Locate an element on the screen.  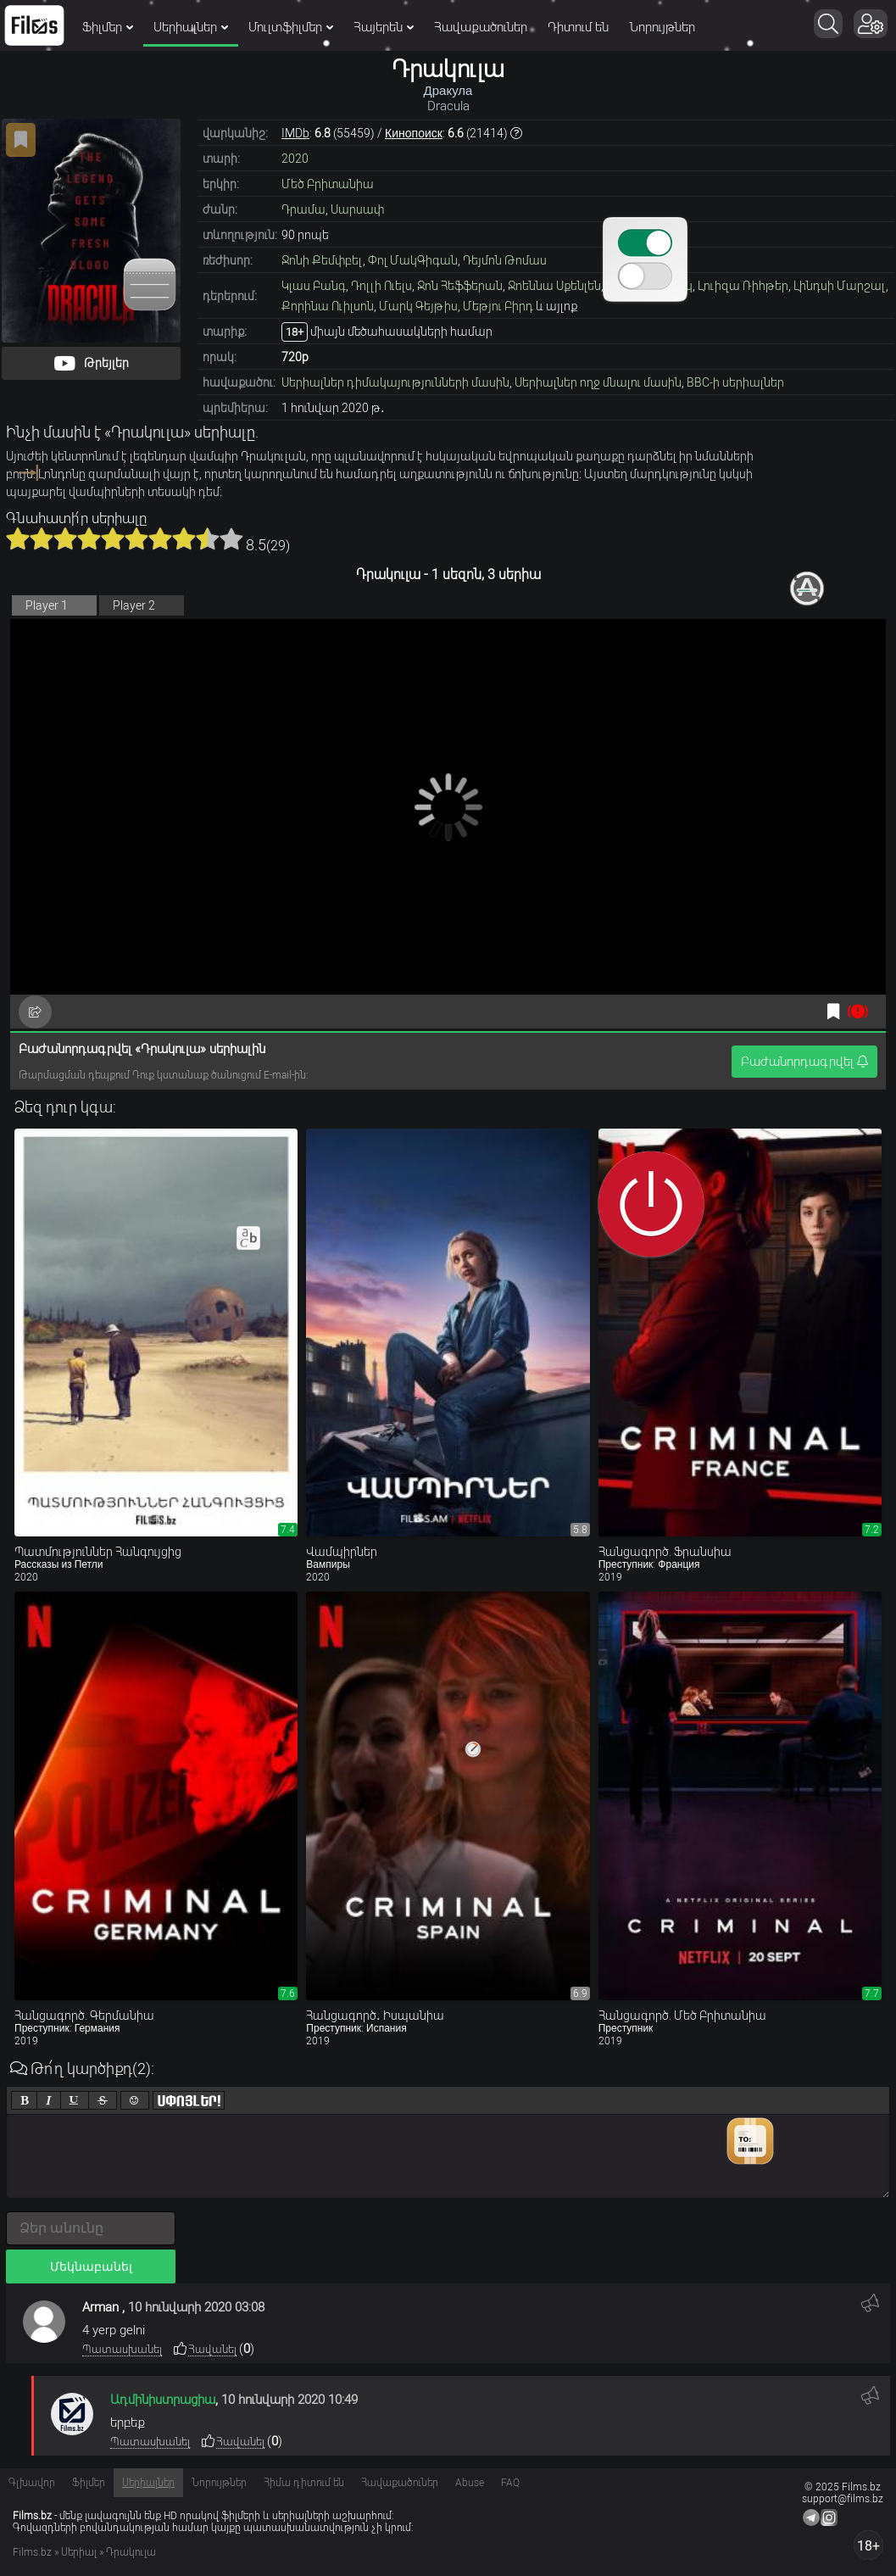
open file roller archive manager is located at coordinates (750, 2141).